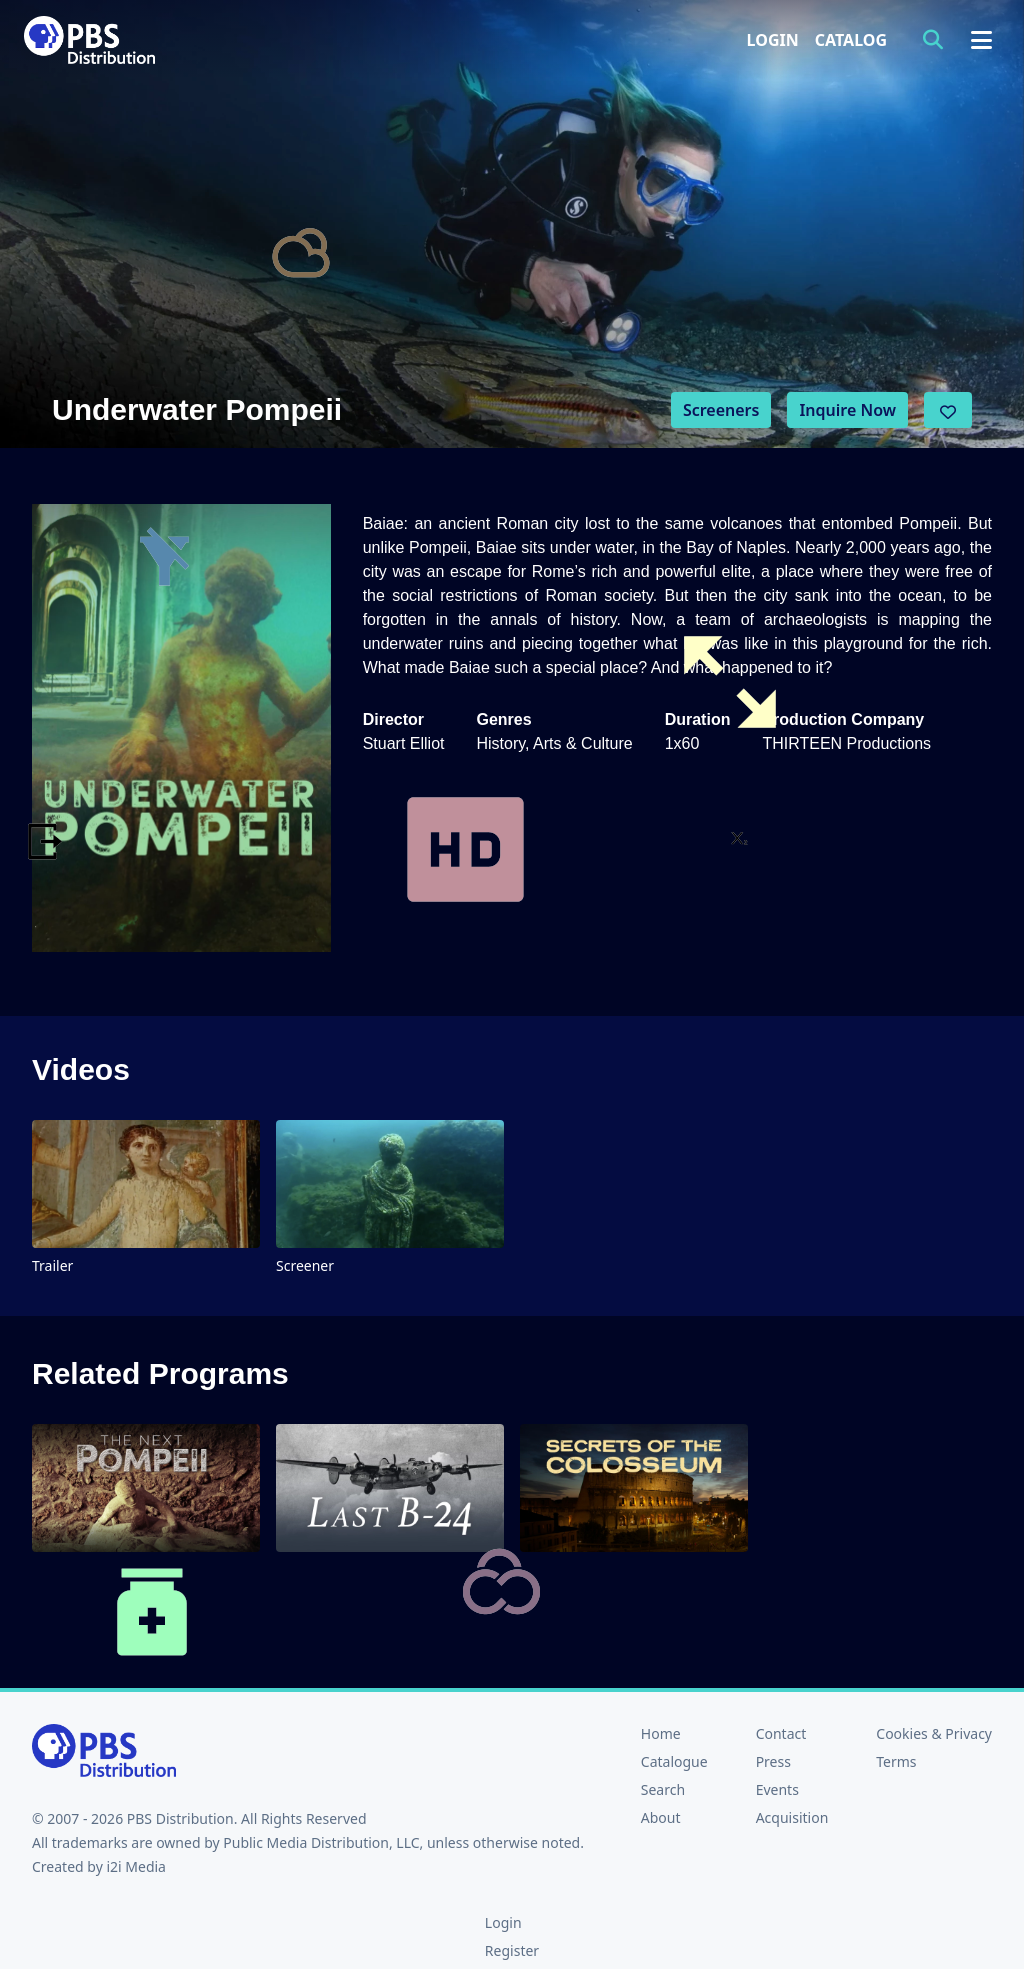 The image size is (1024, 1969). I want to click on clear all active filters, so click(164, 558).